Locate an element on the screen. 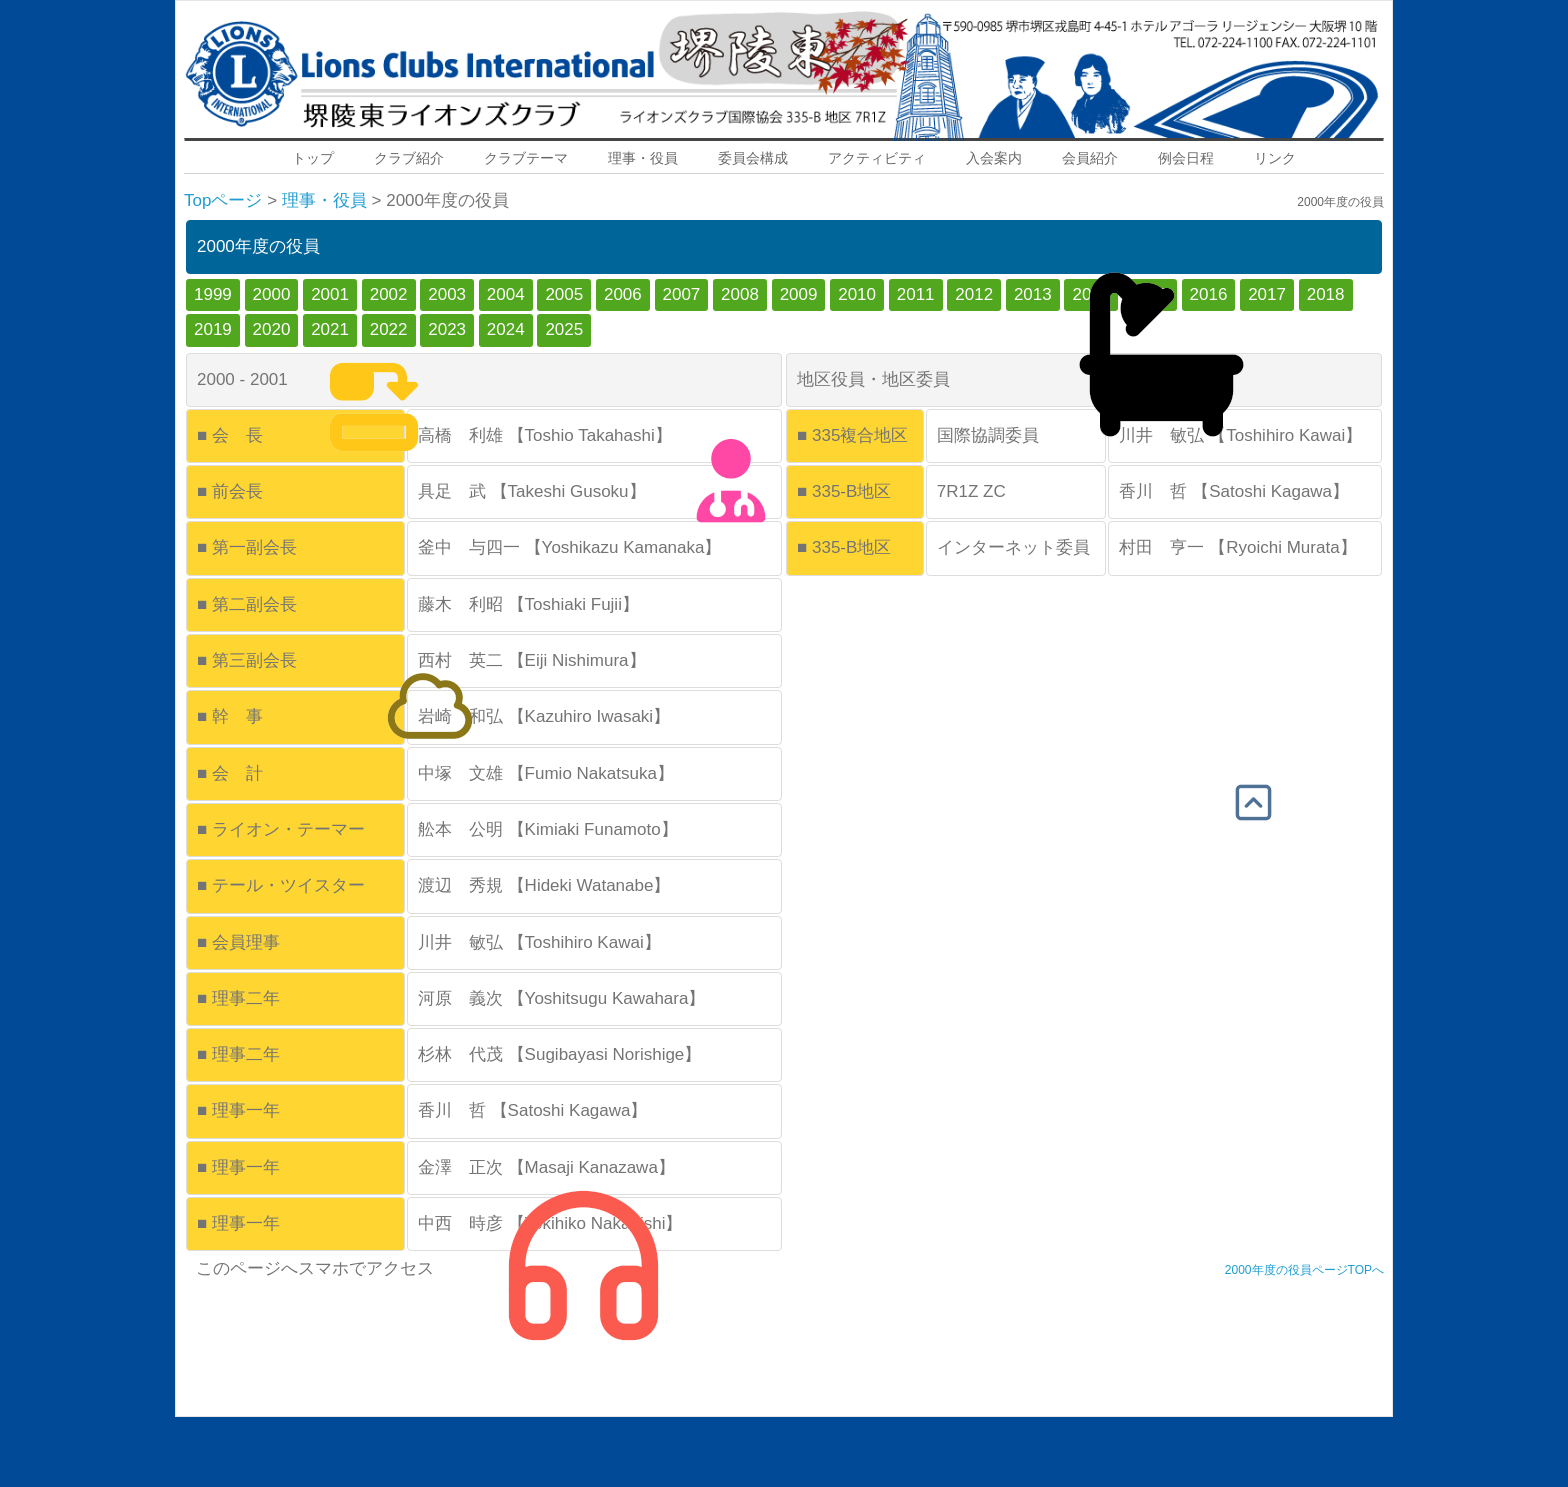 This screenshot has width=1568, height=1487. collapse or minimize a section is located at coordinates (1253, 802).